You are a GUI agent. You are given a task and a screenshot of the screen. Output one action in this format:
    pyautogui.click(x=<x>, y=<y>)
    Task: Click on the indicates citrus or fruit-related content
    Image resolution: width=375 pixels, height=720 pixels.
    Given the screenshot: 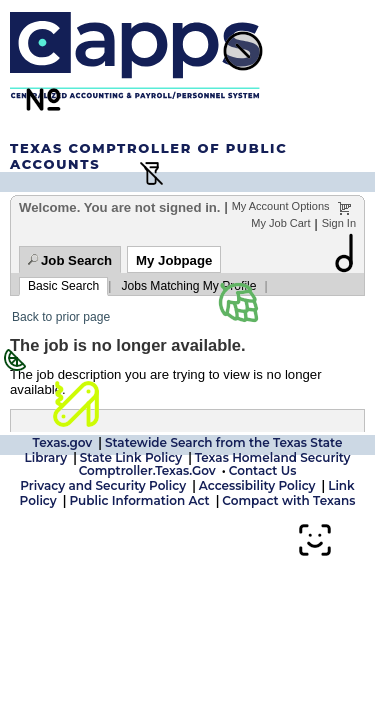 What is the action you would take?
    pyautogui.click(x=15, y=360)
    